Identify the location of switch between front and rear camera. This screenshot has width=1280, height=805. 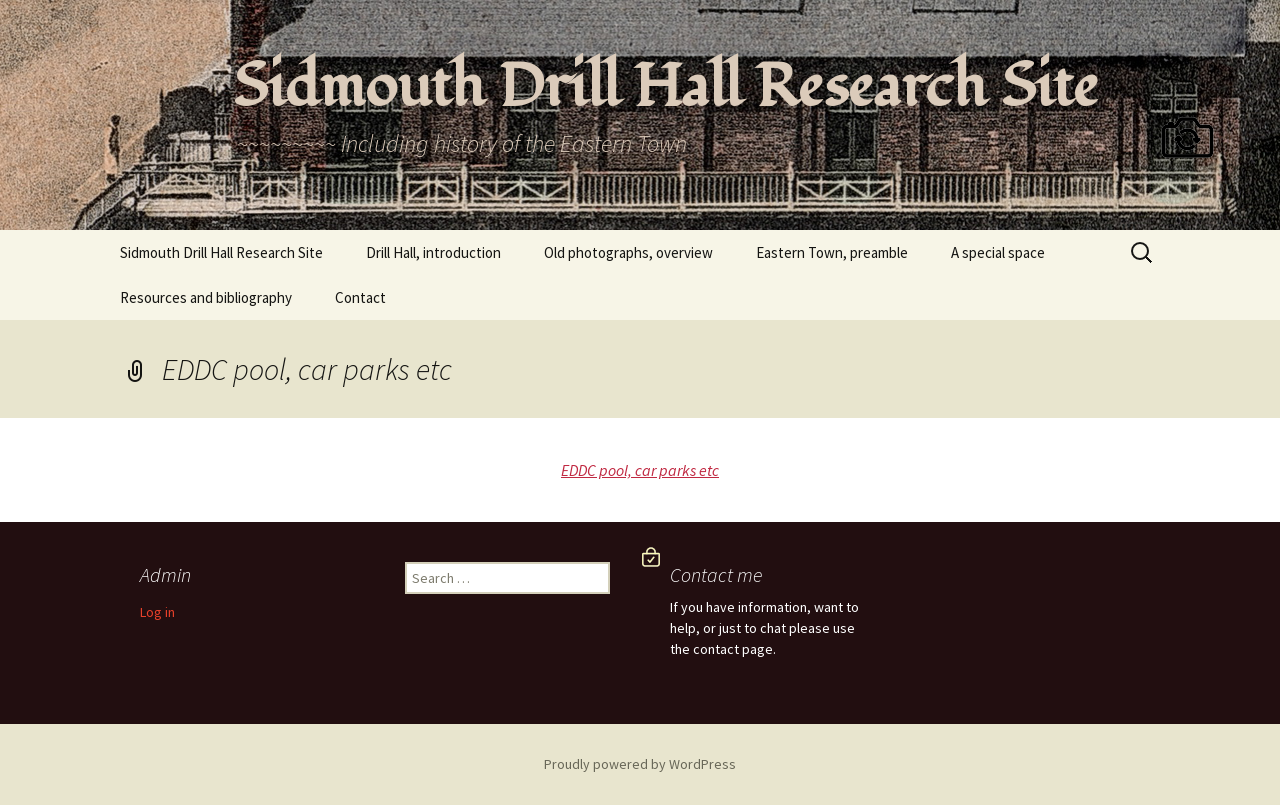
(1187, 137).